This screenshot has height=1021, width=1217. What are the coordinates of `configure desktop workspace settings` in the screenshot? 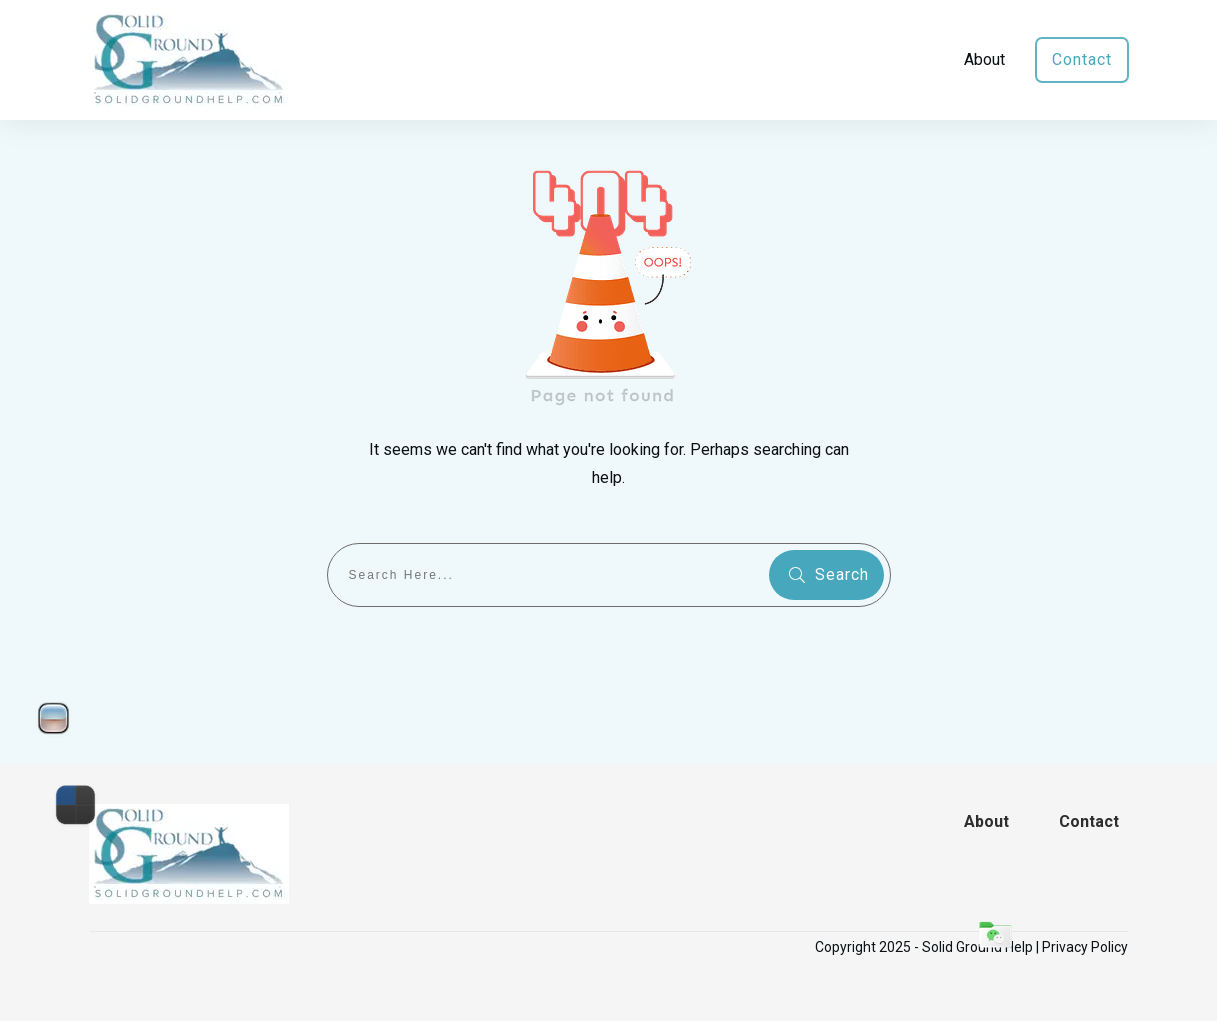 It's located at (75, 805).